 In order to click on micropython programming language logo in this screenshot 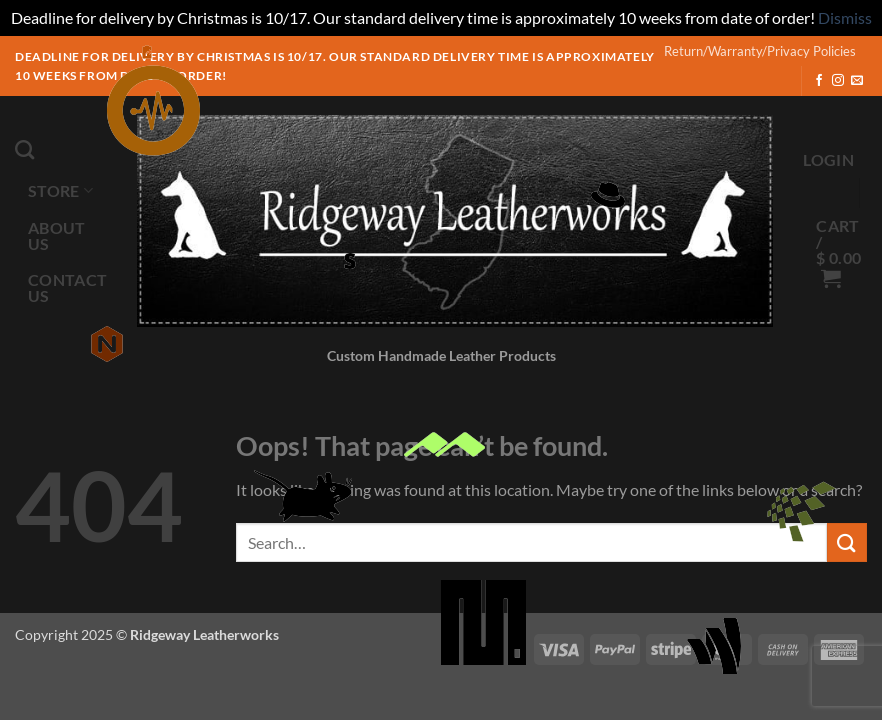, I will do `click(483, 622)`.